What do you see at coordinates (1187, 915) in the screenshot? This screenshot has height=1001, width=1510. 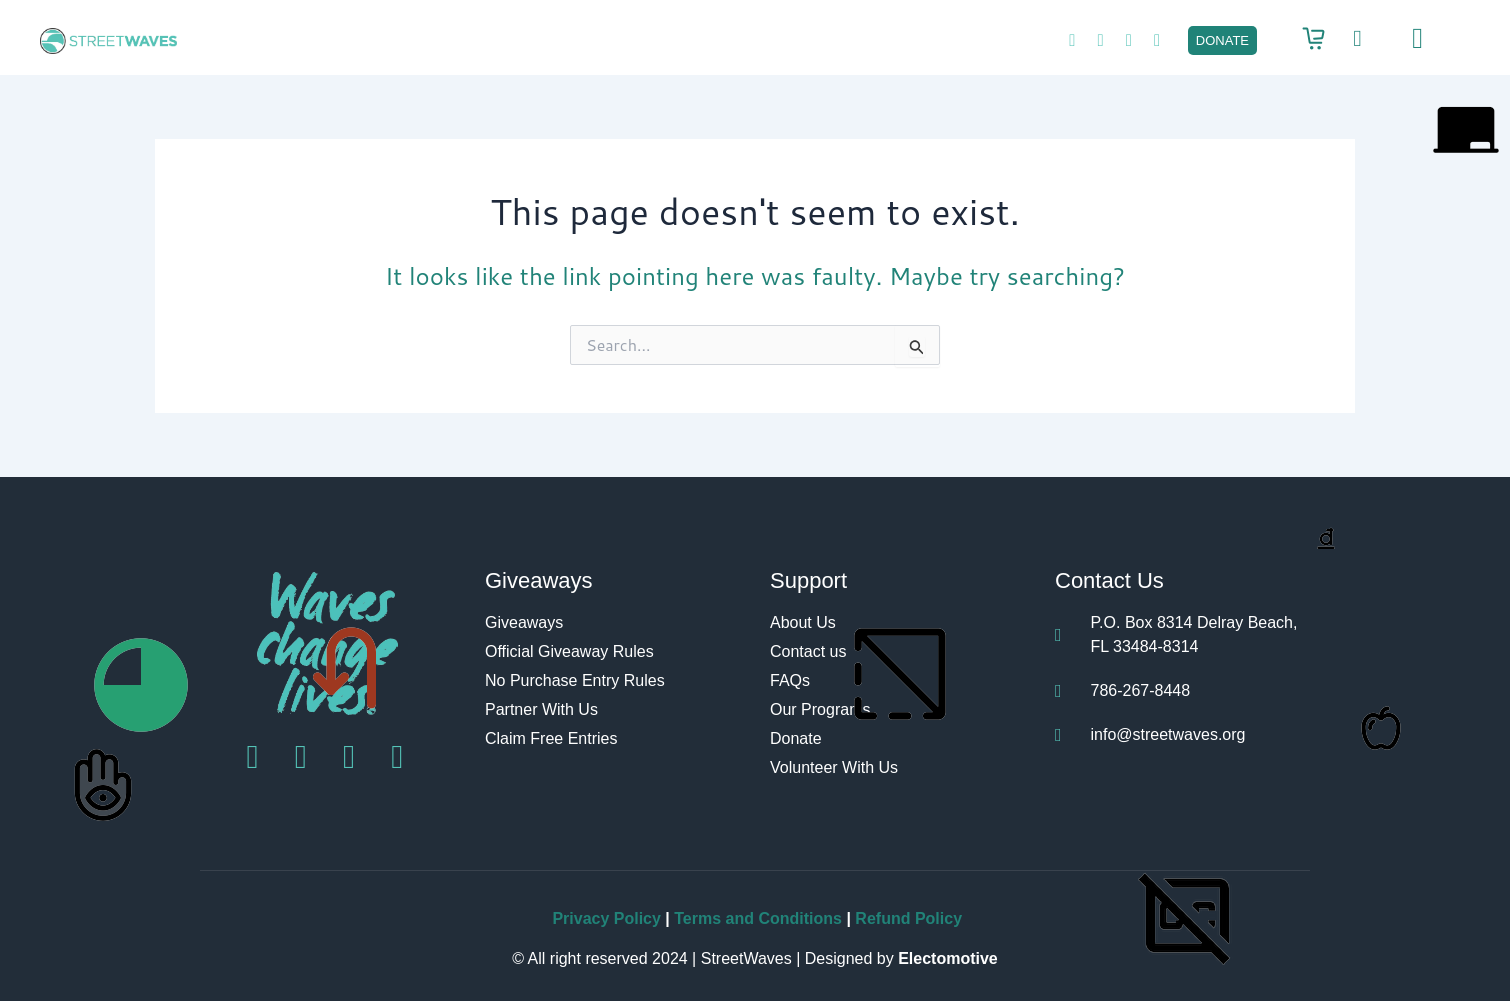 I see `closed captions are disabled` at bounding box center [1187, 915].